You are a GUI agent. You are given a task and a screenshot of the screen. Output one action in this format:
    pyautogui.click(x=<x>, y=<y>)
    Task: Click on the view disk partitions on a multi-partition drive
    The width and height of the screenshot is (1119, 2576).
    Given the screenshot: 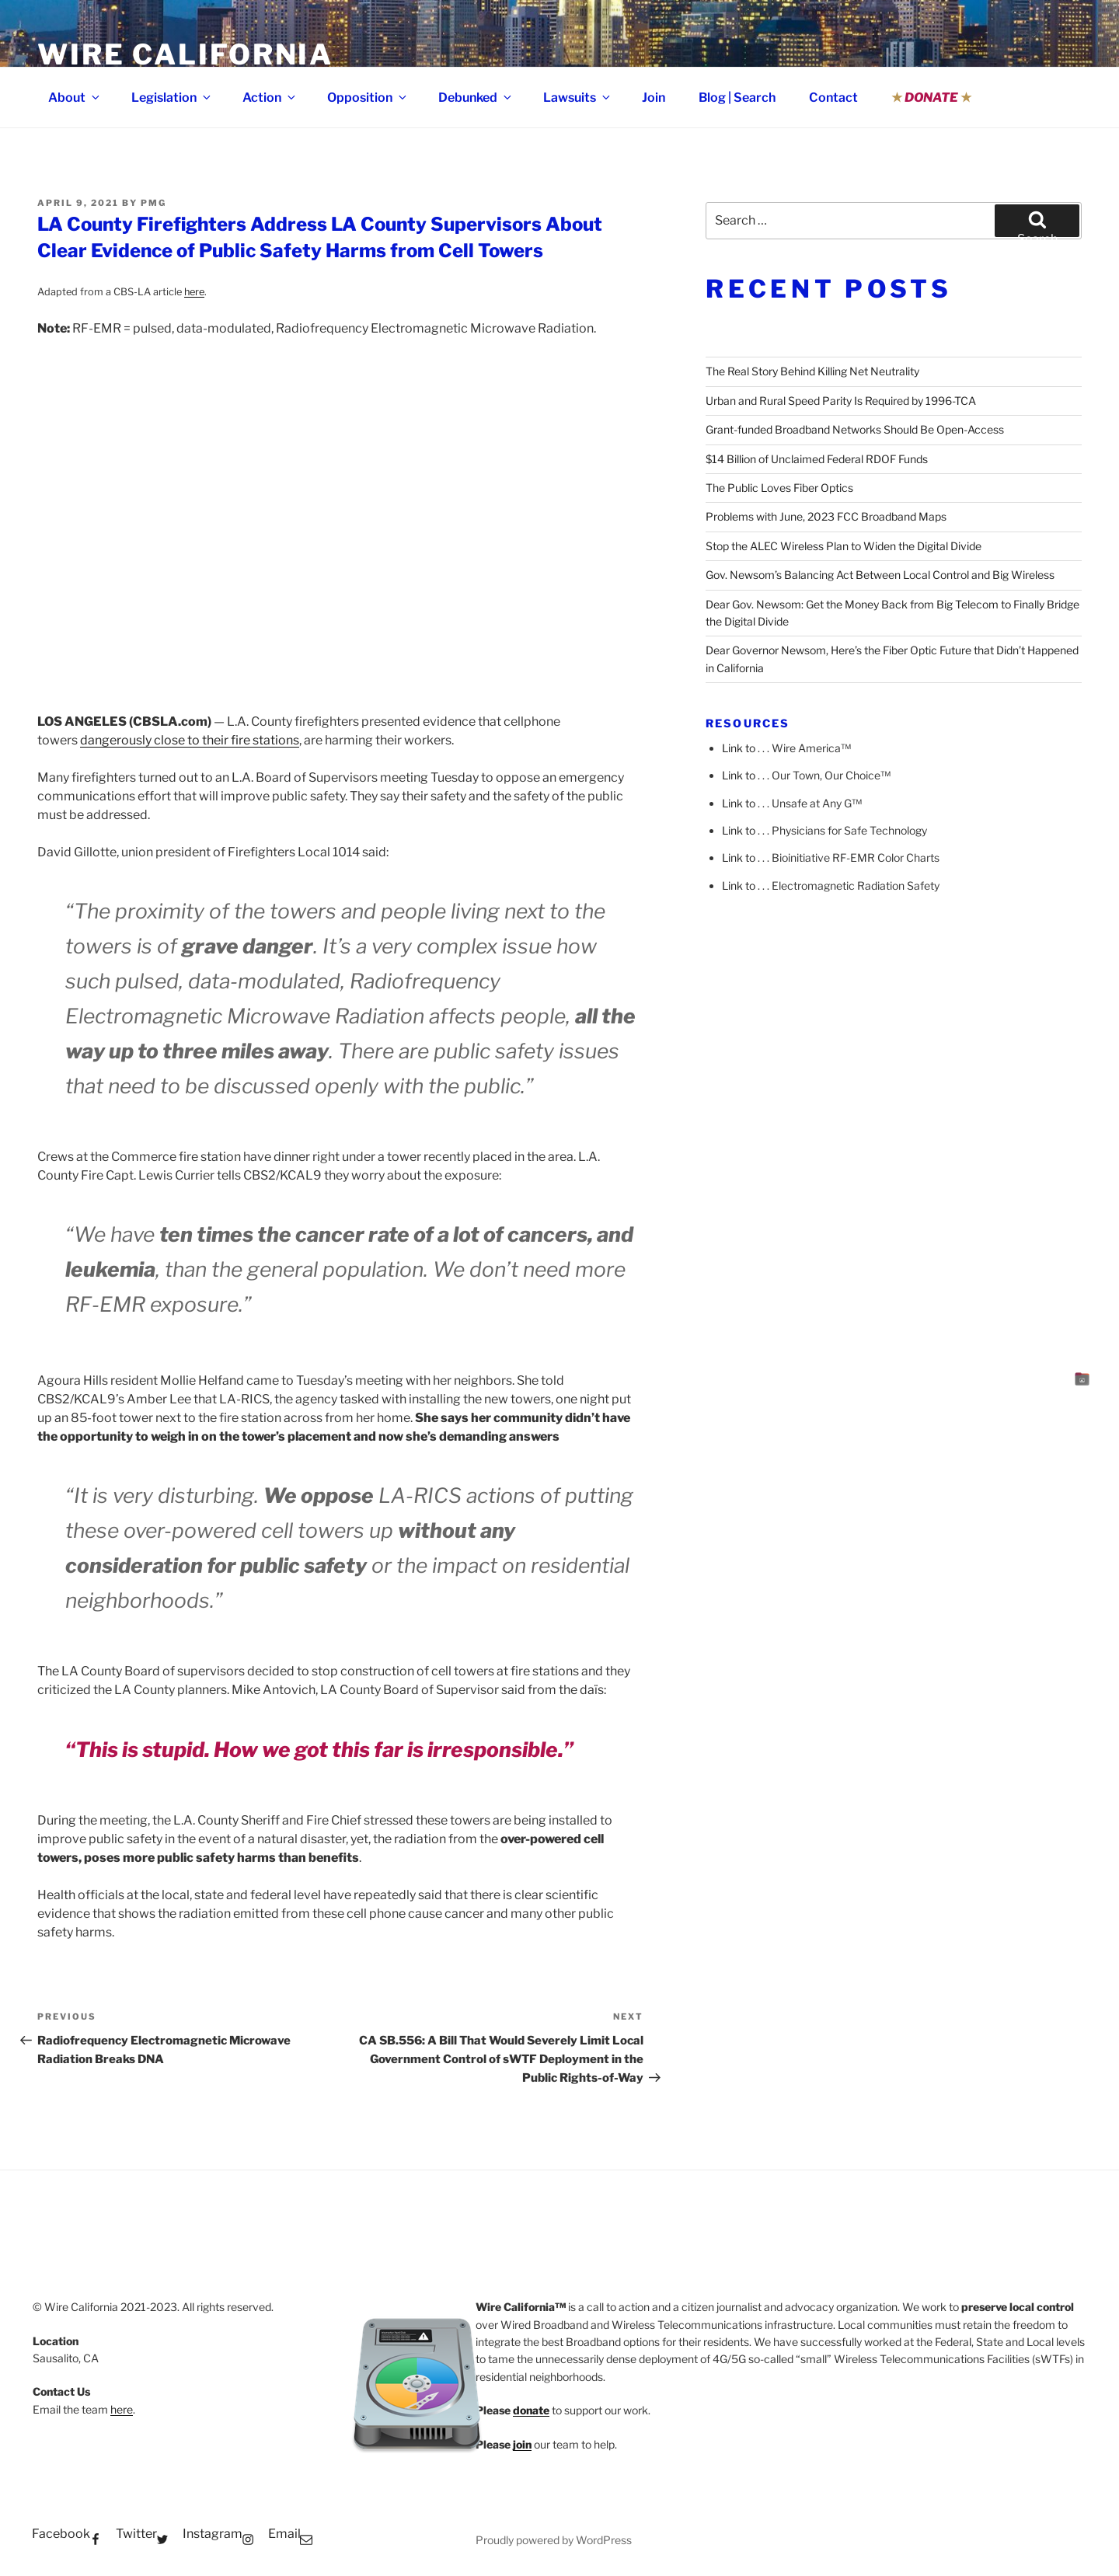 What is the action you would take?
    pyautogui.click(x=417, y=2383)
    